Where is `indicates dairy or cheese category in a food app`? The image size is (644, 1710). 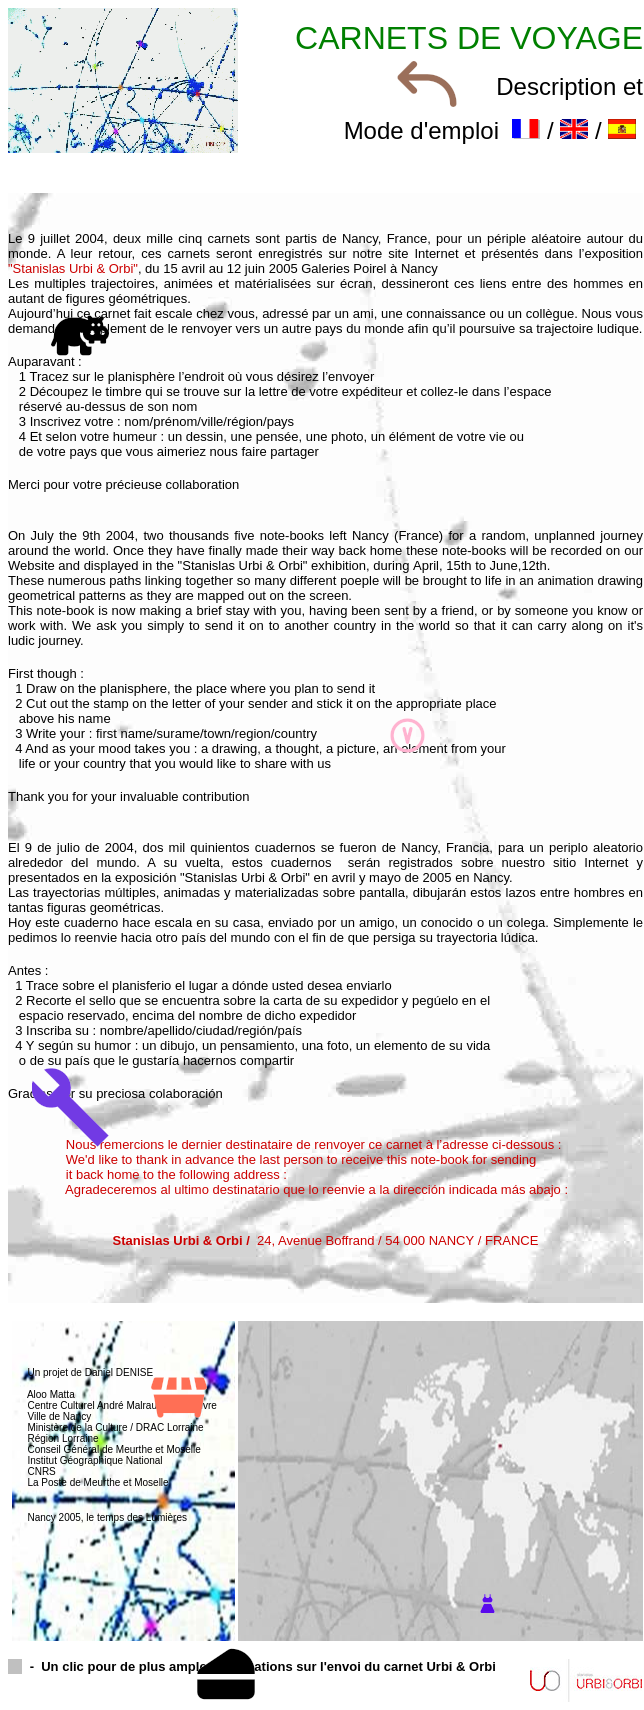
indicates dairy or cheese category in a food app is located at coordinates (226, 1674).